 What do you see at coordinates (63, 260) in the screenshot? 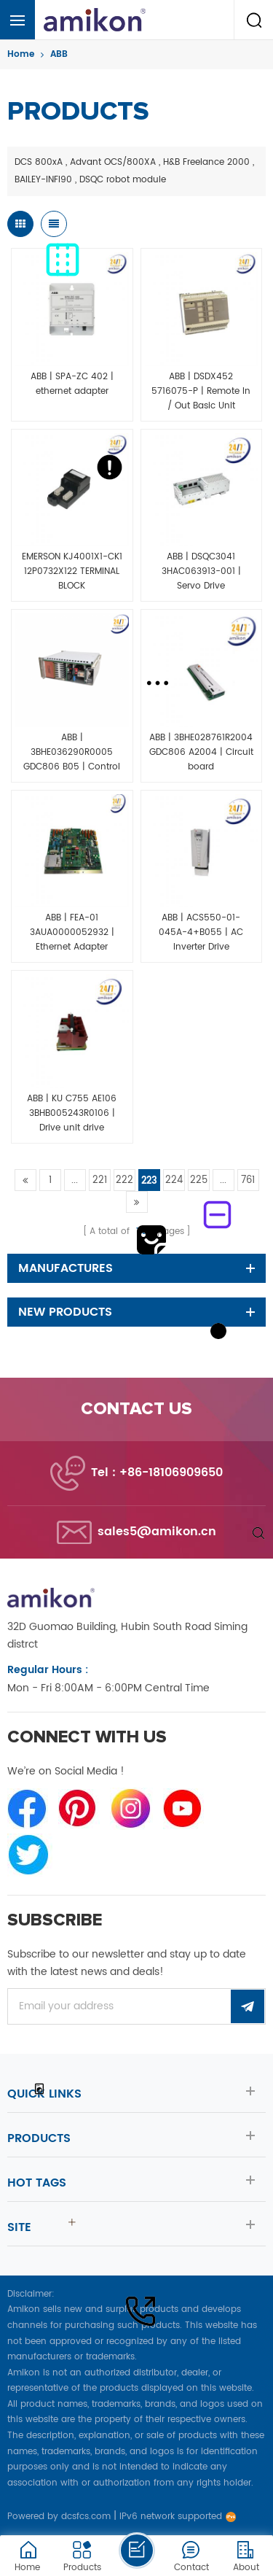
I see `toggle split panel view` at bounding box center [63, 260].